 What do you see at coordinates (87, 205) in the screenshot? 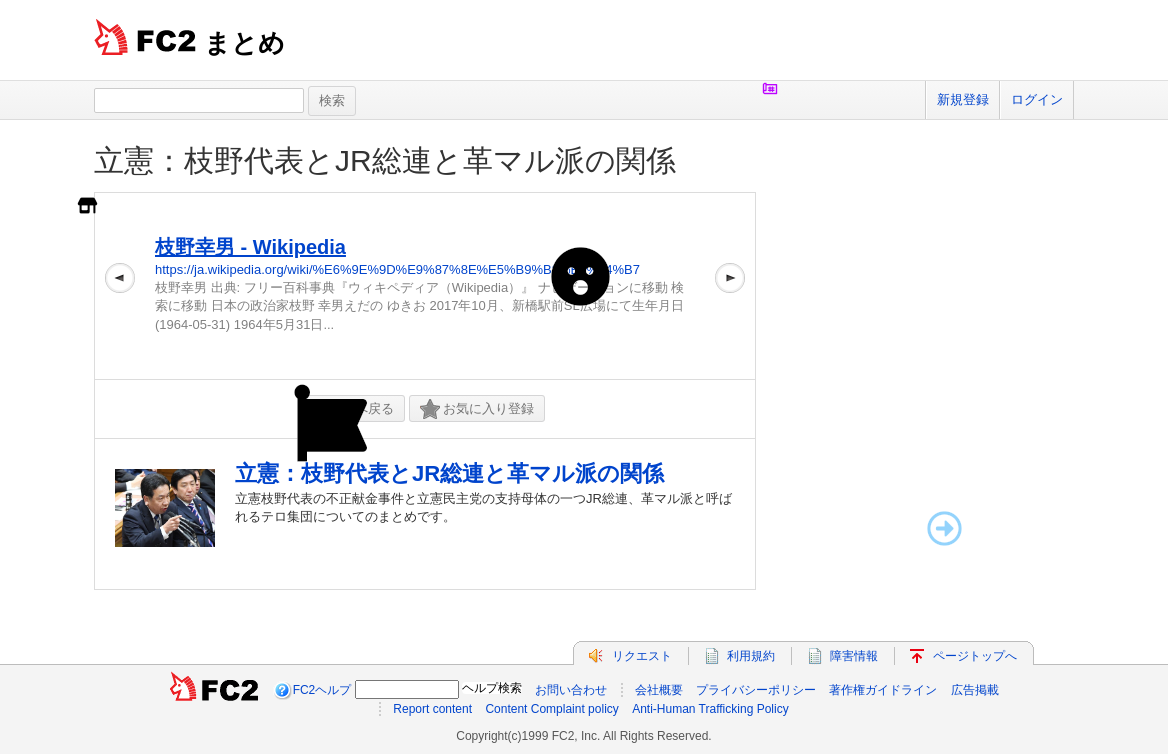
I see `open the store or shop` at bounding box center [87, 205].